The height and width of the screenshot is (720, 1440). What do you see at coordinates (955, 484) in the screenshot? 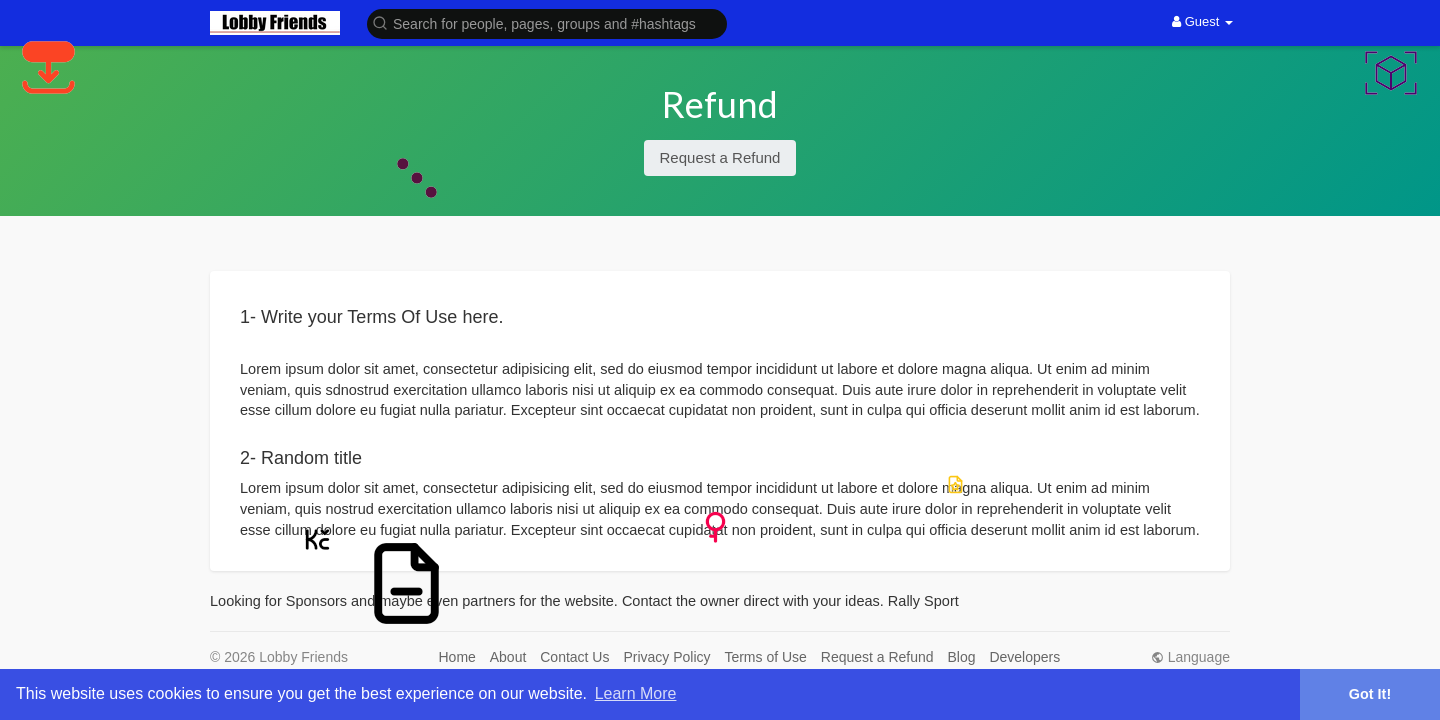
I see `mark a file as favorite` at bounding box center [955, 484].